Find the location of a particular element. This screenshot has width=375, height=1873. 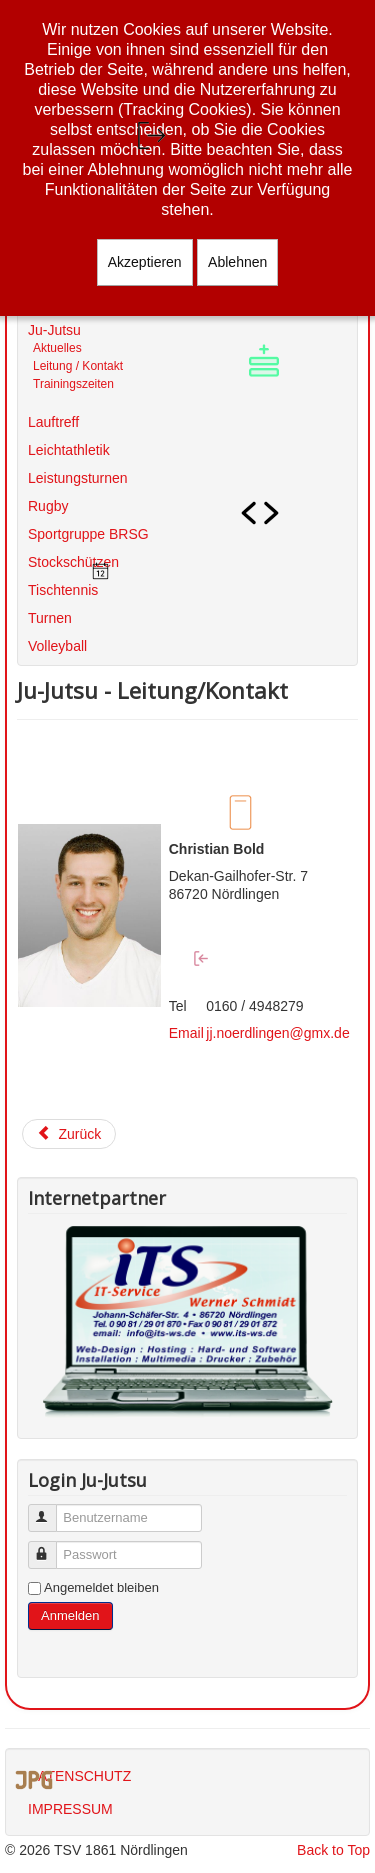

sign out of your account is located at coordinates (150, 135).